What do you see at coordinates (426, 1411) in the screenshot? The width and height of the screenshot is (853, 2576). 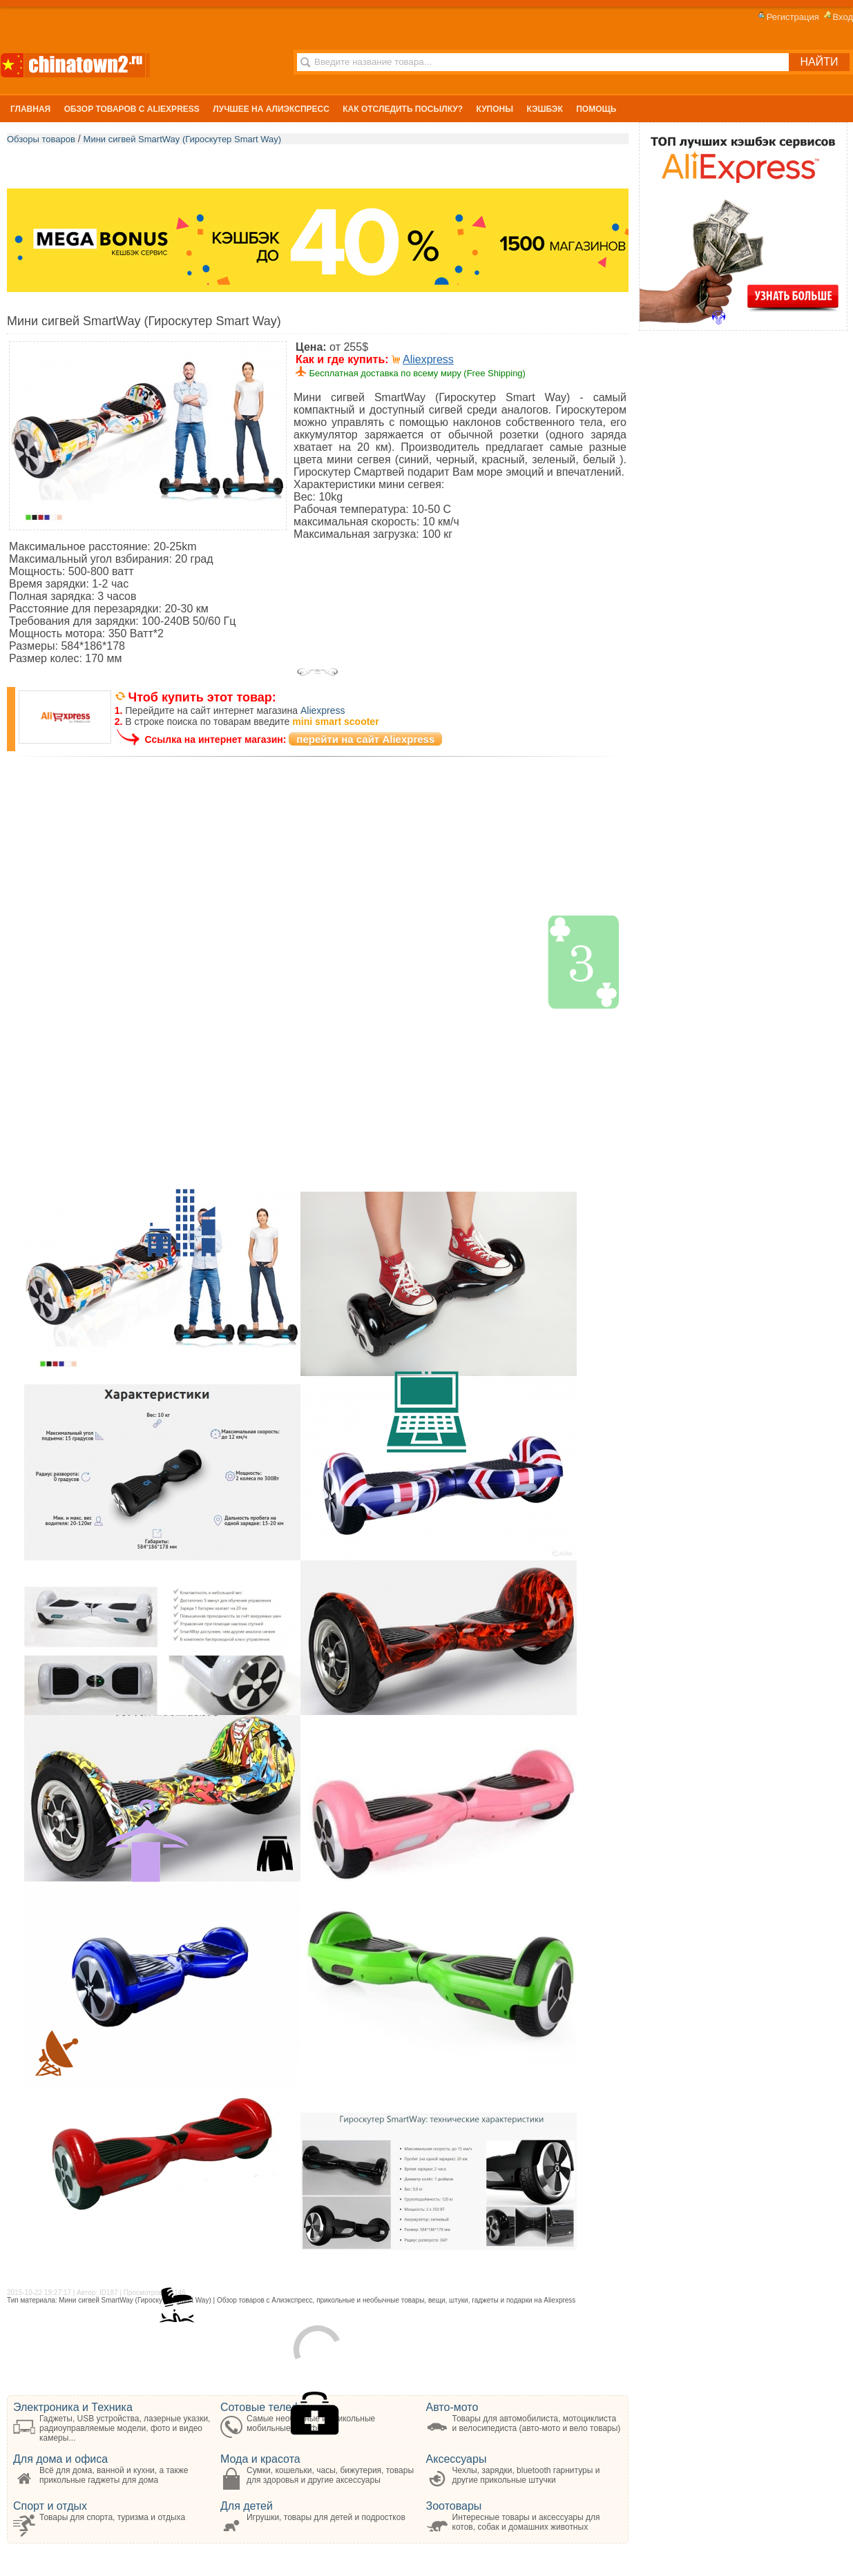 I see `access desktop or laptop version of the site` at bounding box center [426, 1411].